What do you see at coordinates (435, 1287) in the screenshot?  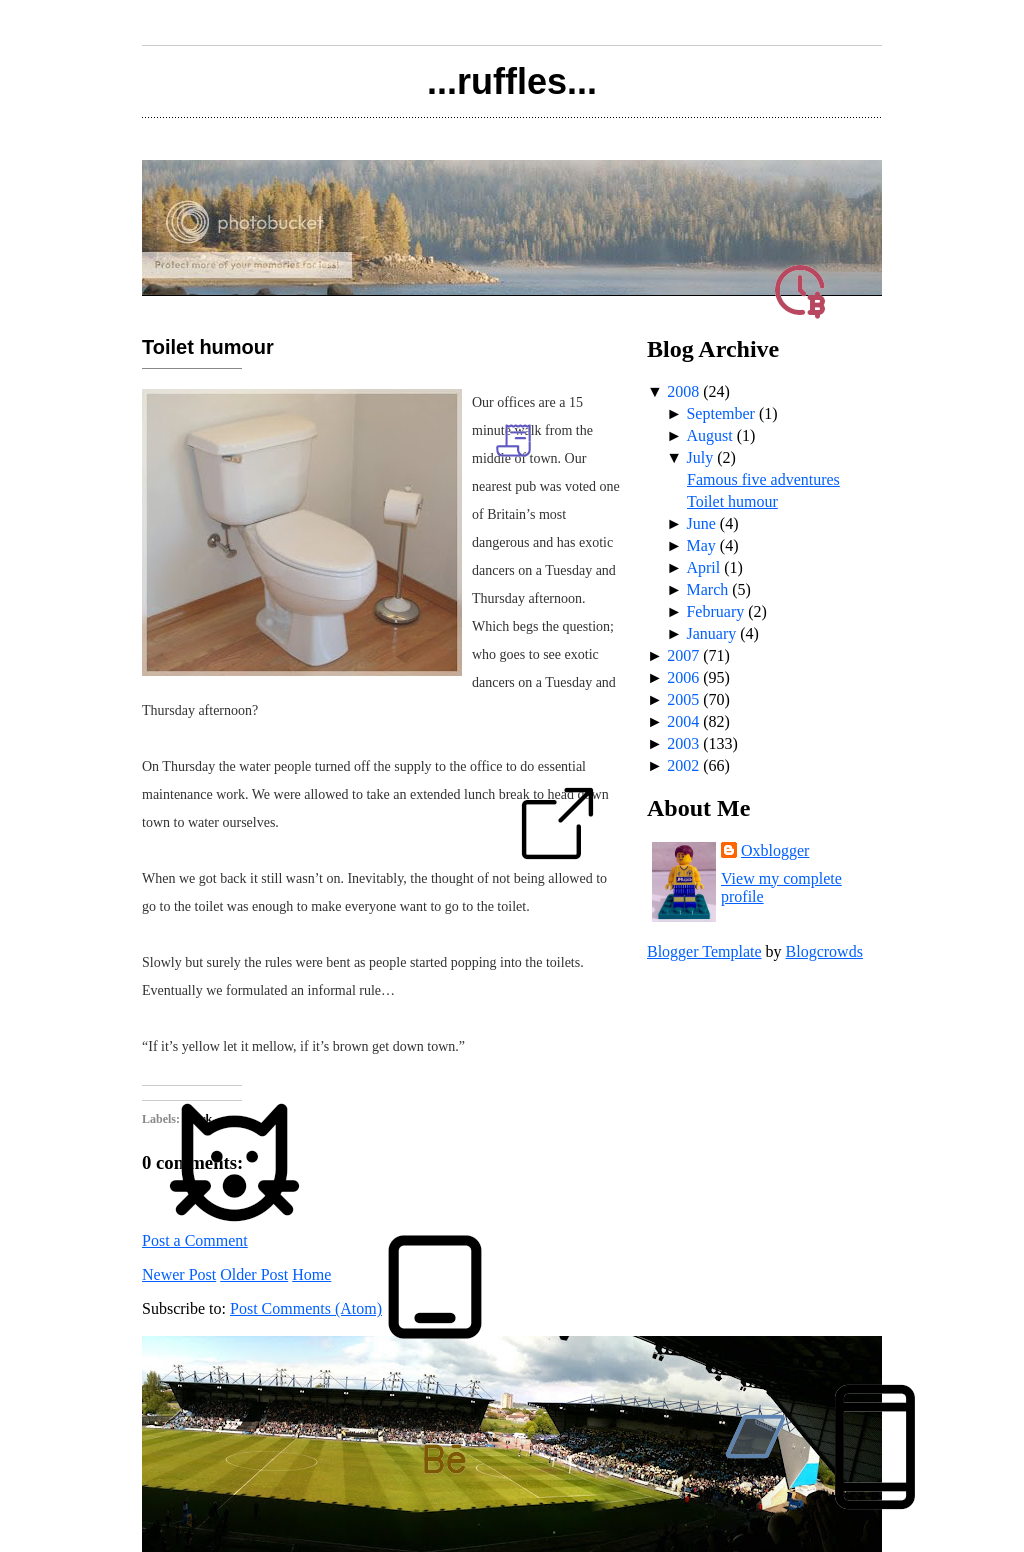 I see `view on iPad or tablet device` at bounding box center [435, 1287].